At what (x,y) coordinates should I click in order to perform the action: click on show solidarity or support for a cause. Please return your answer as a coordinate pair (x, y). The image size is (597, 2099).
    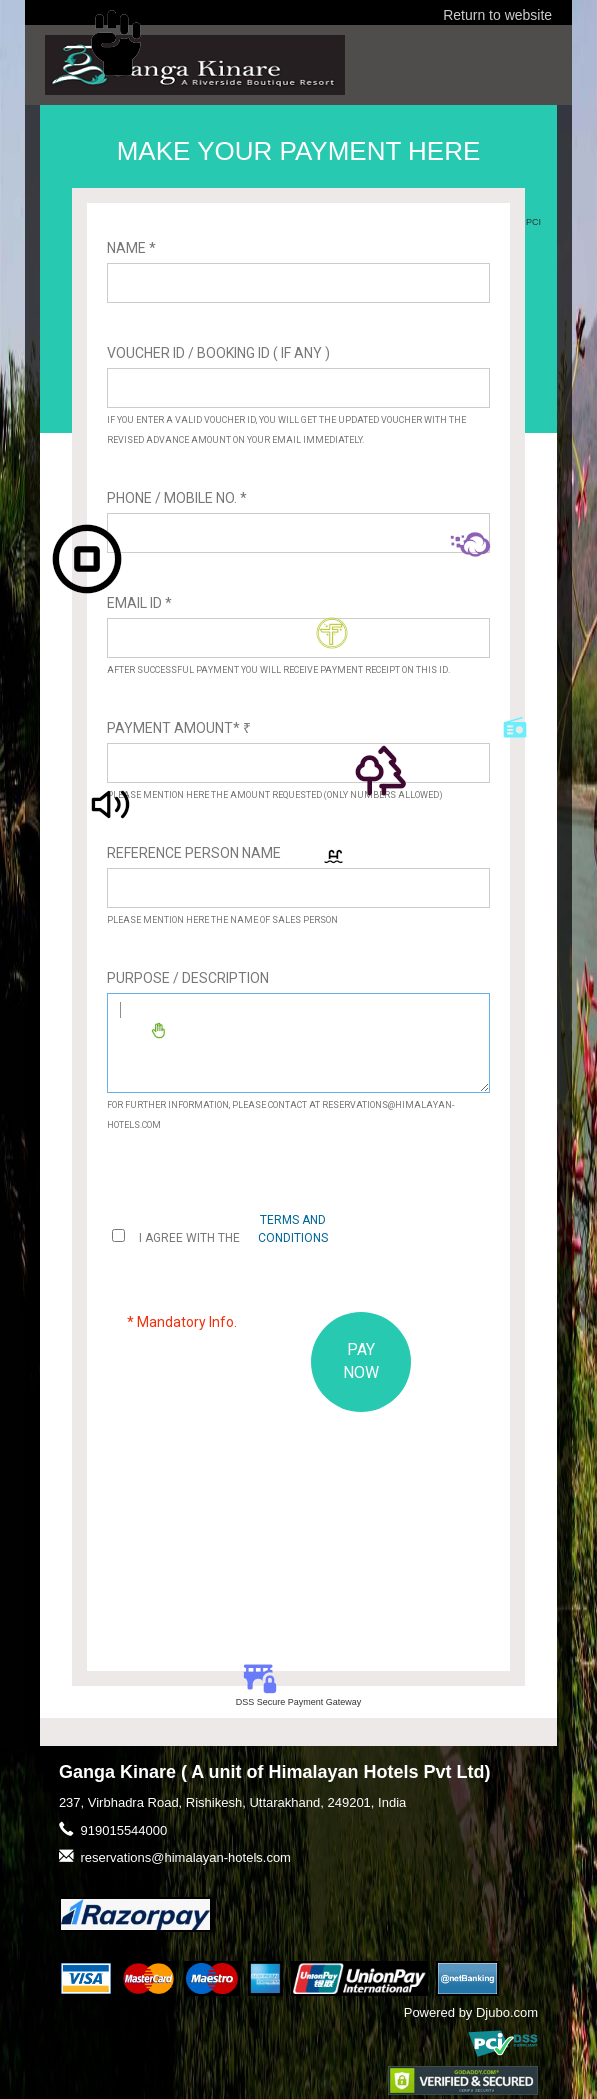
    Looking at the image, I should click on (116, 43).